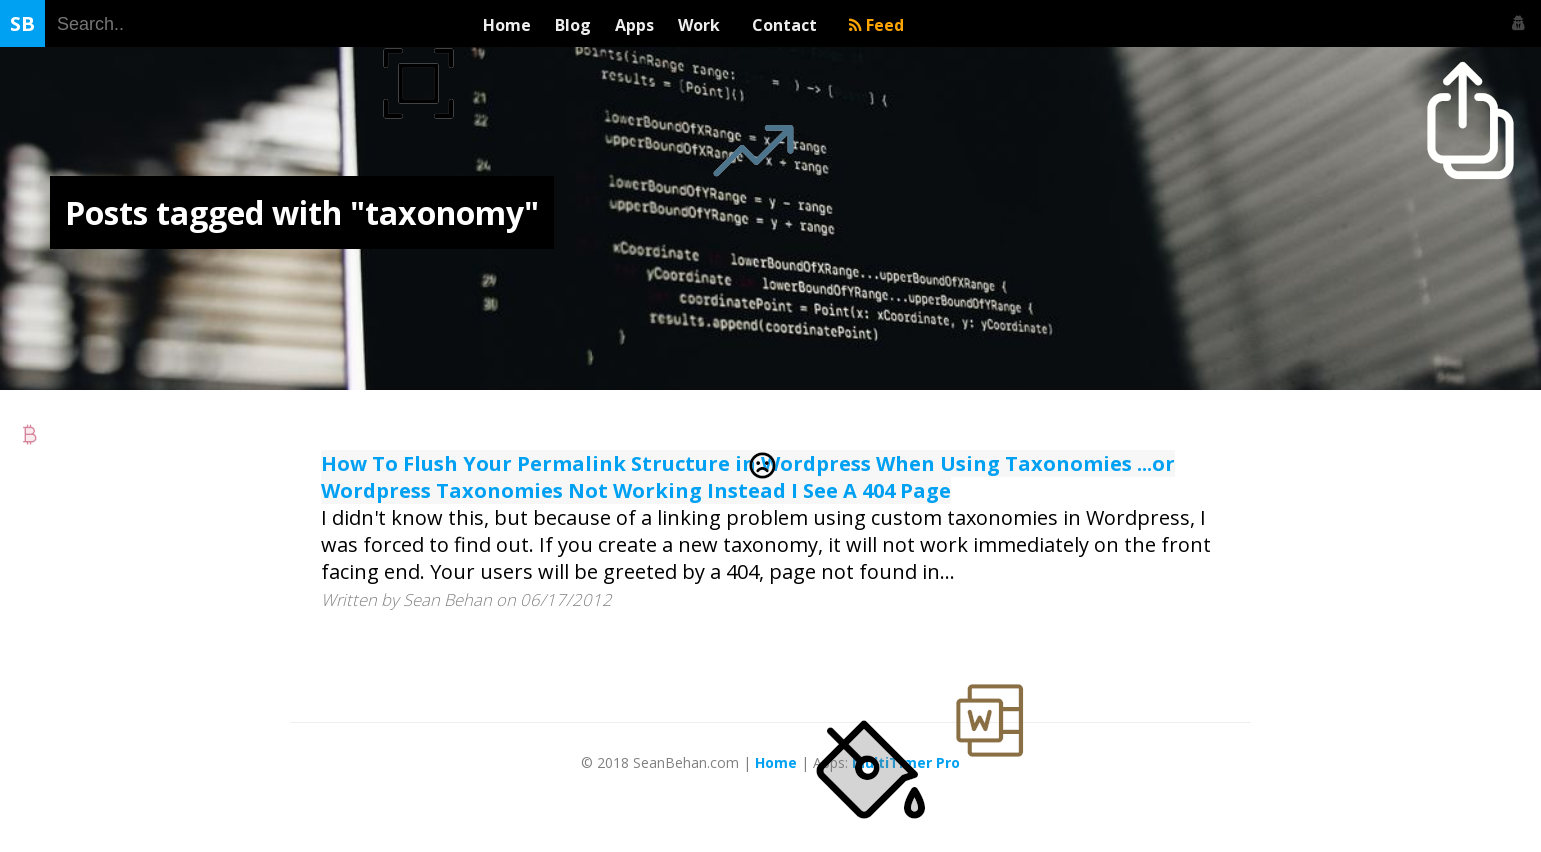 This screenshot has height=852, width=1541. I want to click on open Microsoft Word, so click(992, 720).